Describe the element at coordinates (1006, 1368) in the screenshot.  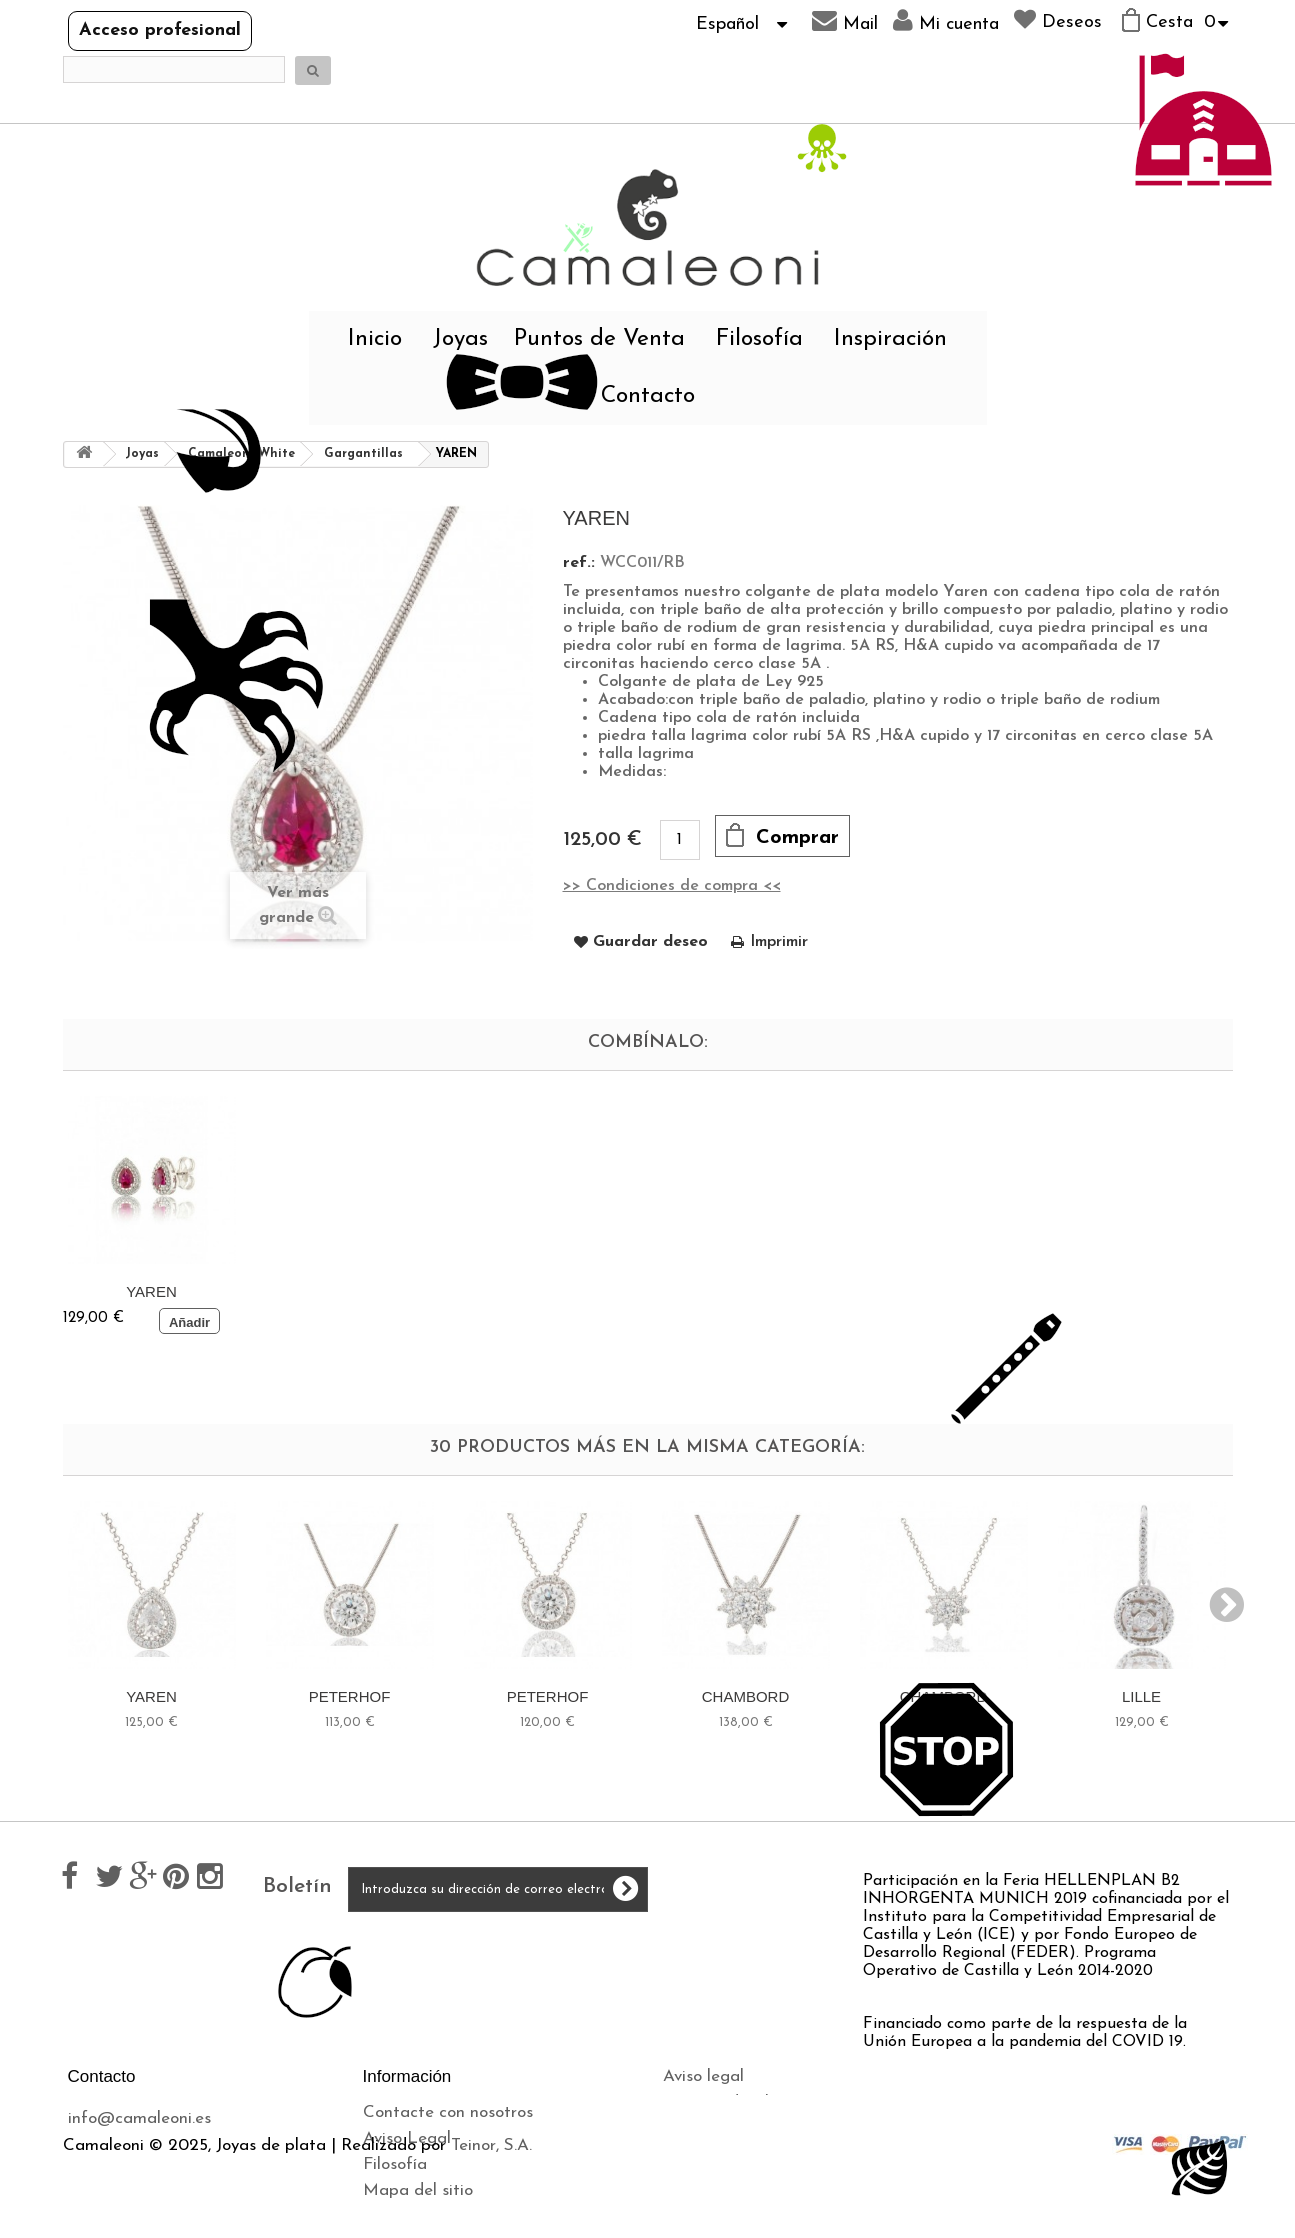
I see `access music or audio player` at that location.